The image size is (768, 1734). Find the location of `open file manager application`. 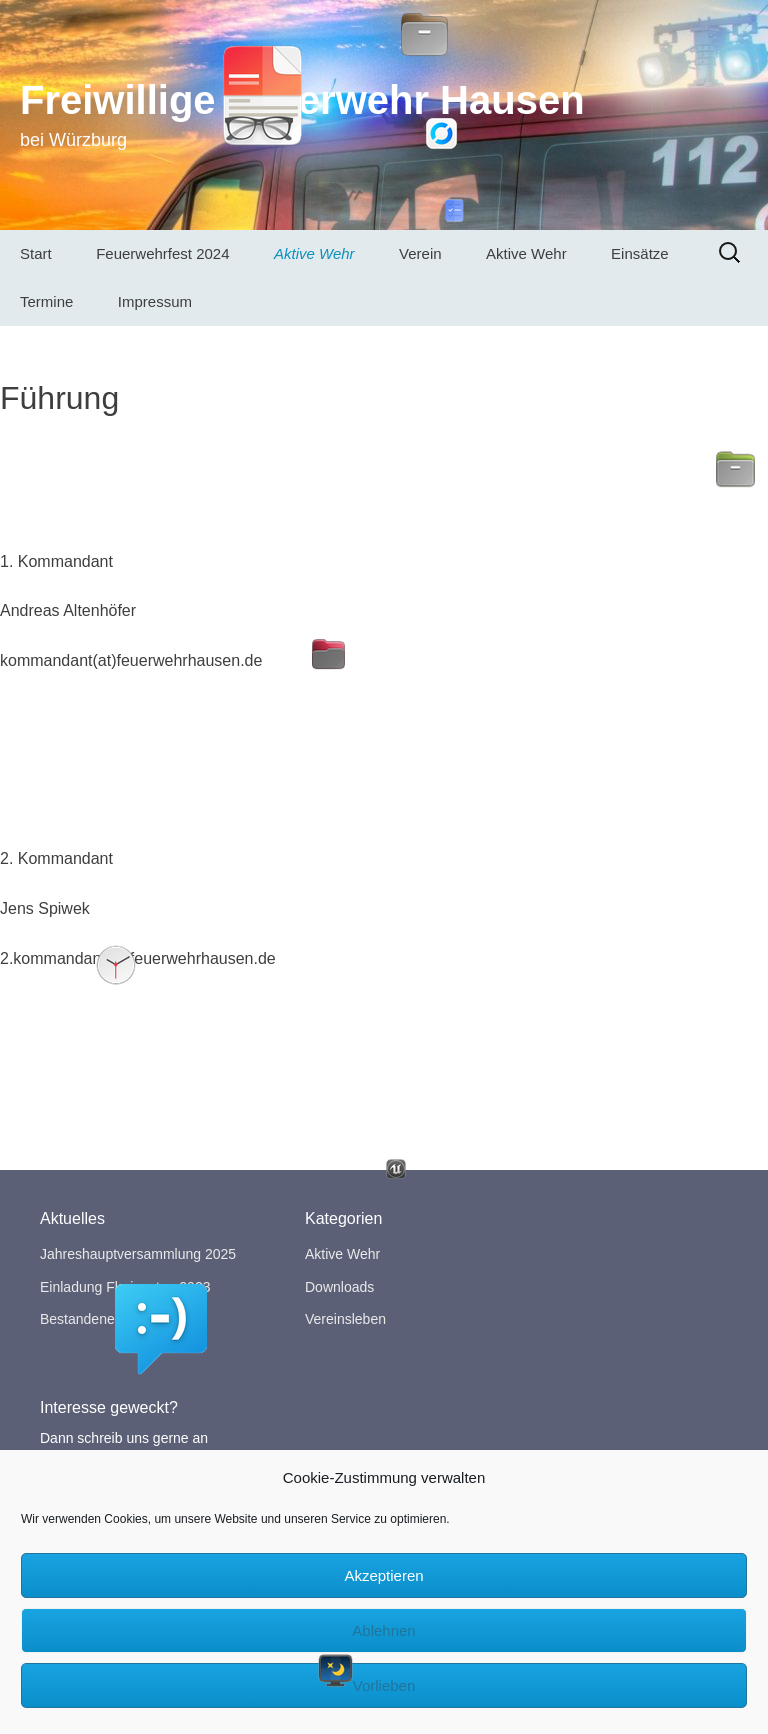

open file manager application is located at coordinates (735, 468).